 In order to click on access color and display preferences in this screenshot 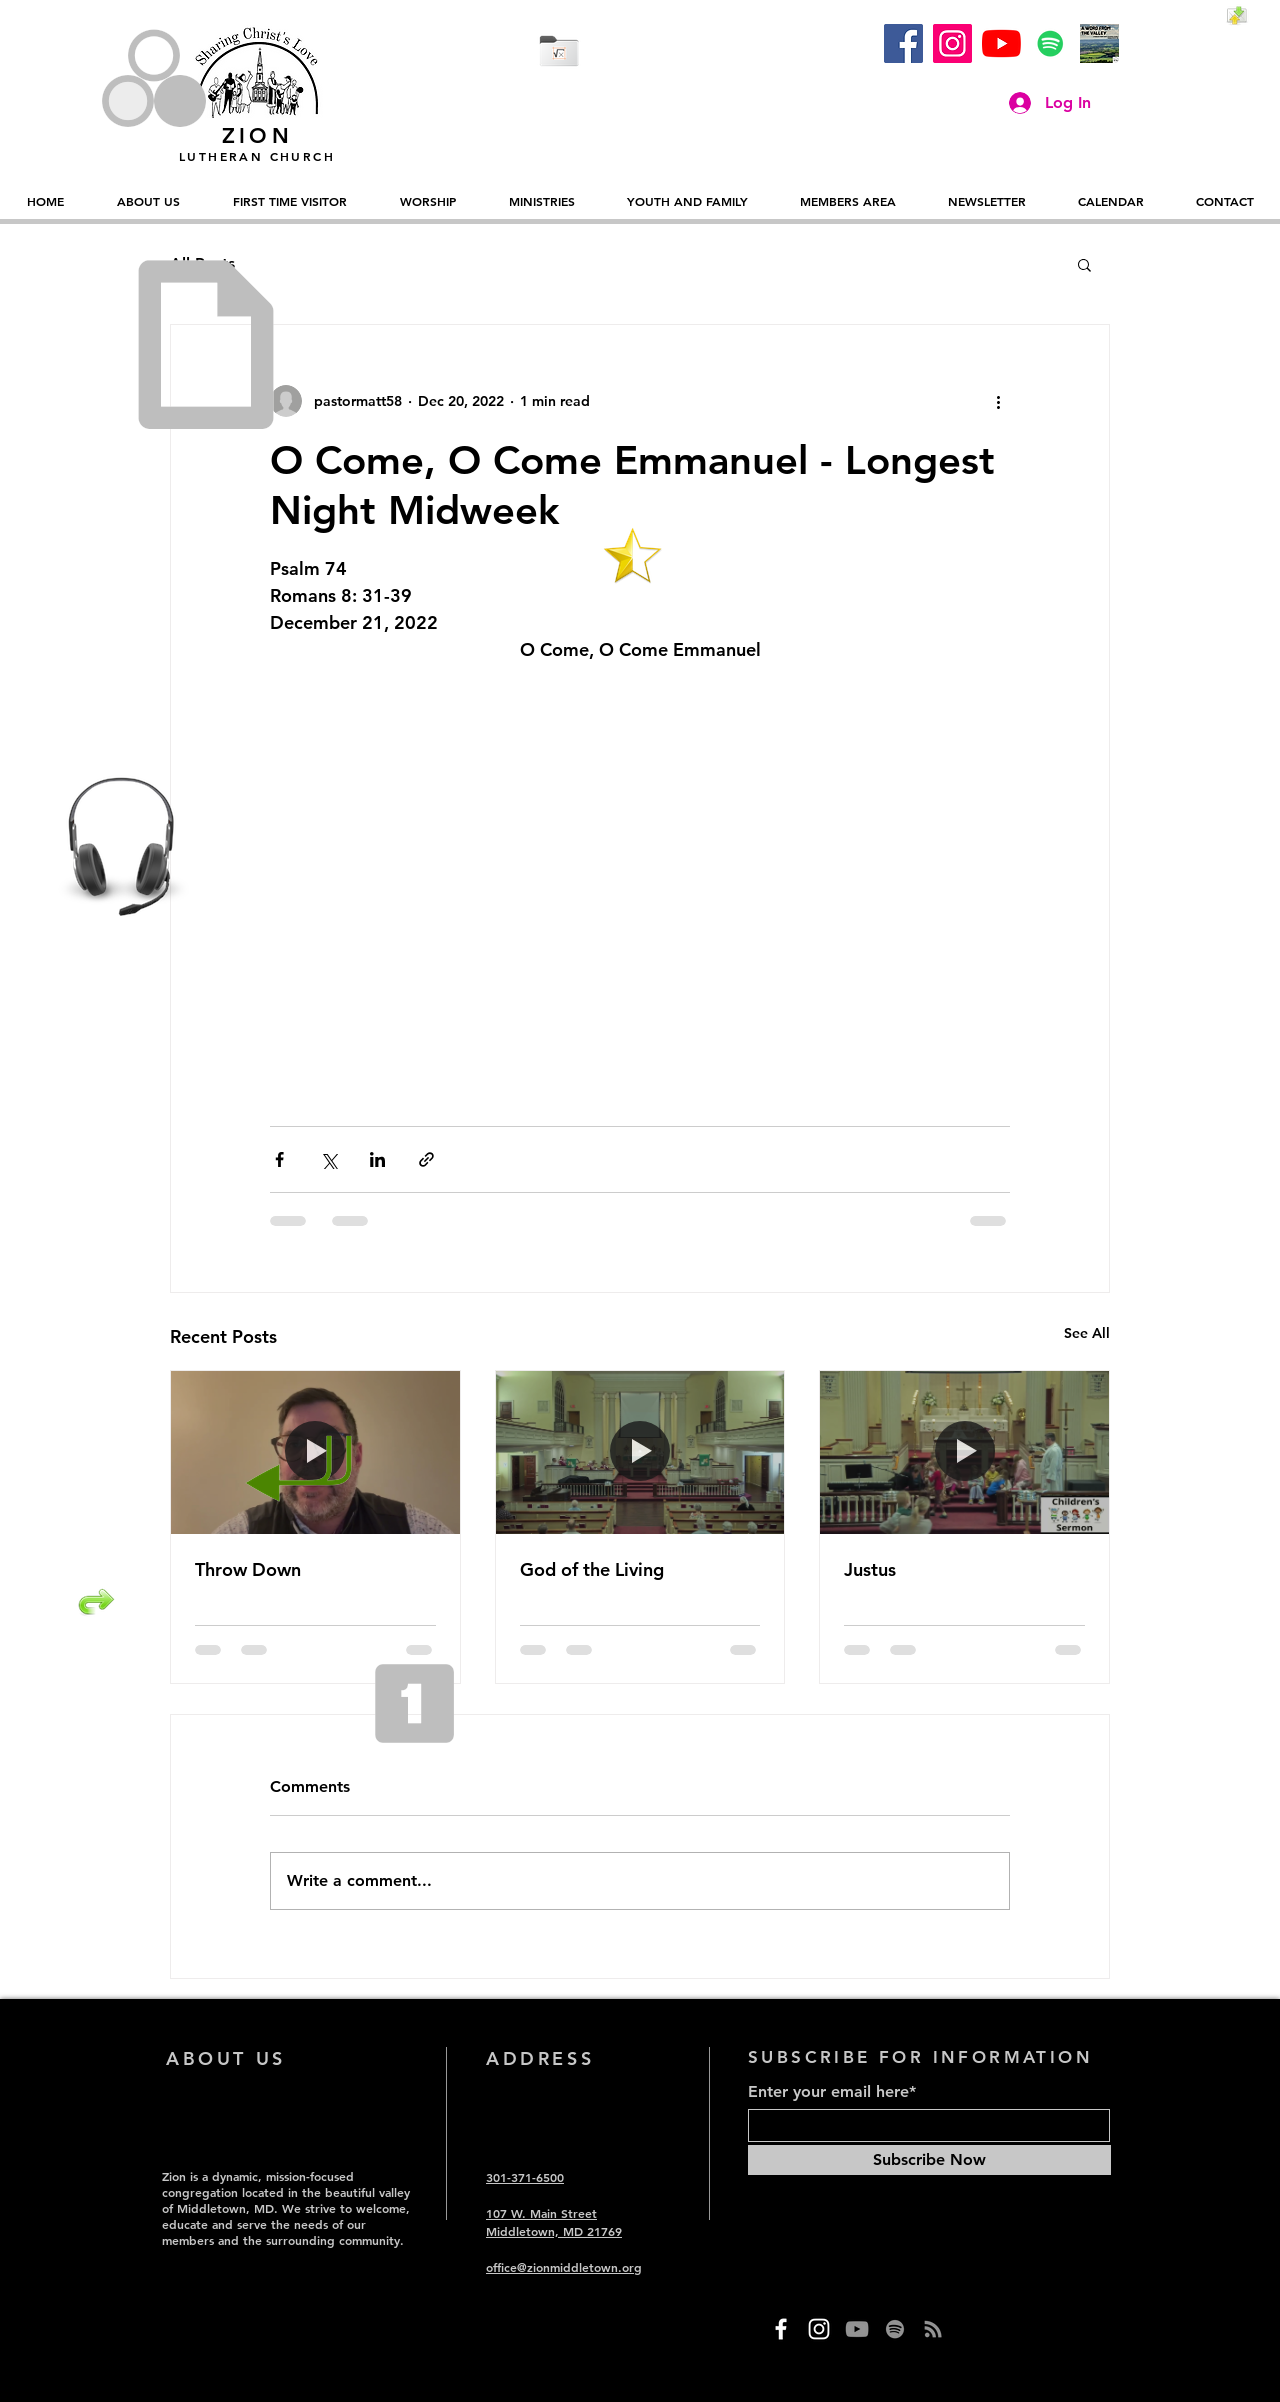, I will do `click(154, 75)`.